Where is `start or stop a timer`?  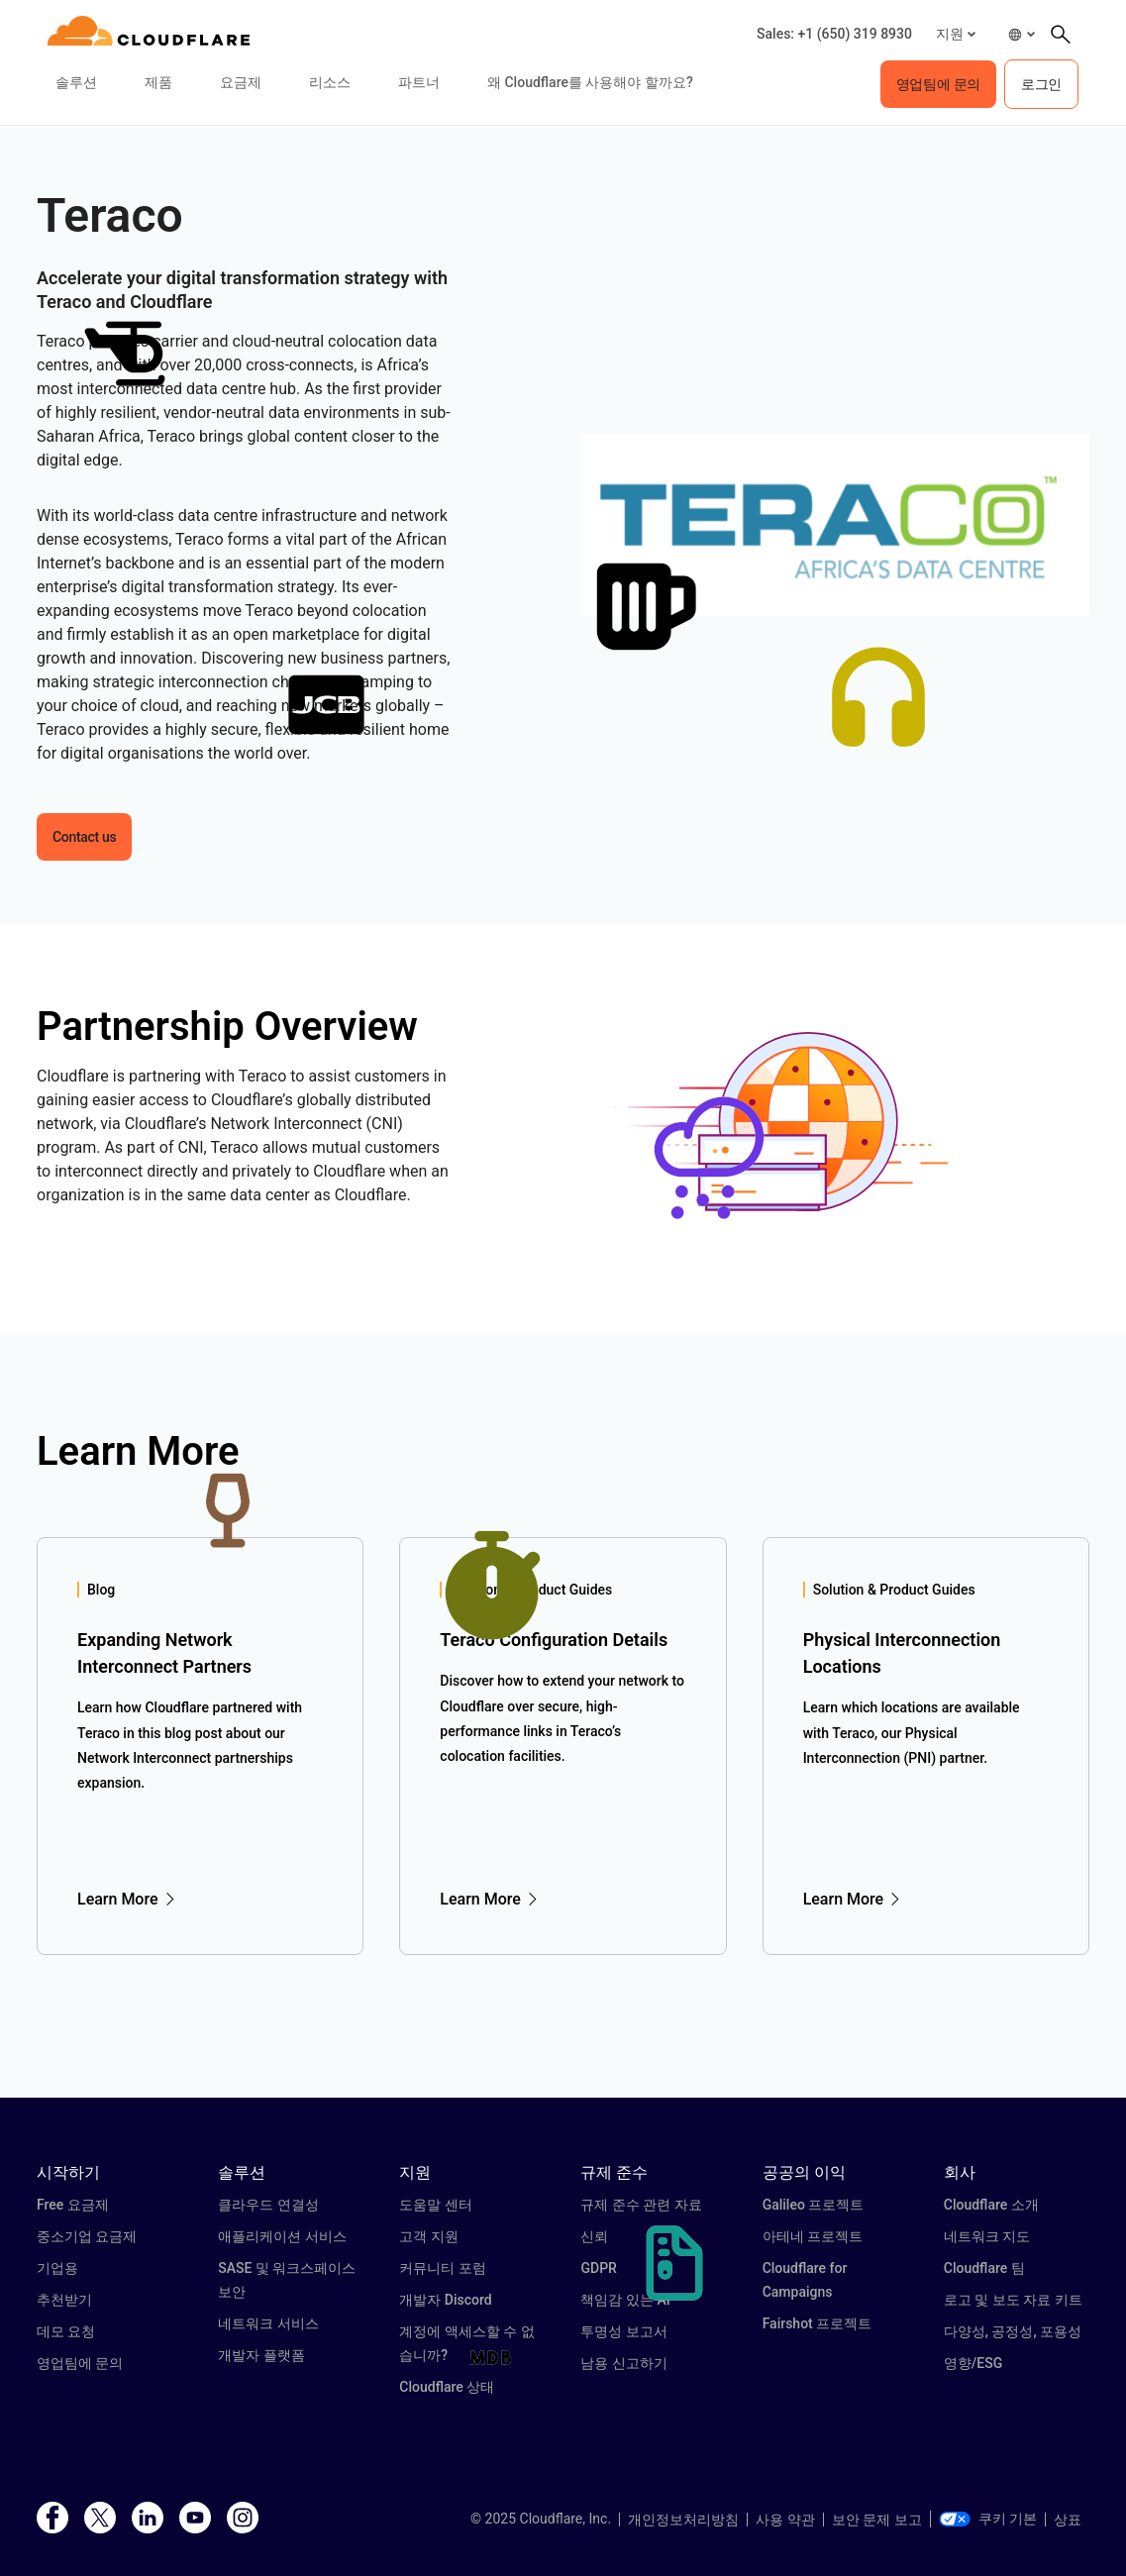 start or stop a timer is located at coordinates (491, 1586).